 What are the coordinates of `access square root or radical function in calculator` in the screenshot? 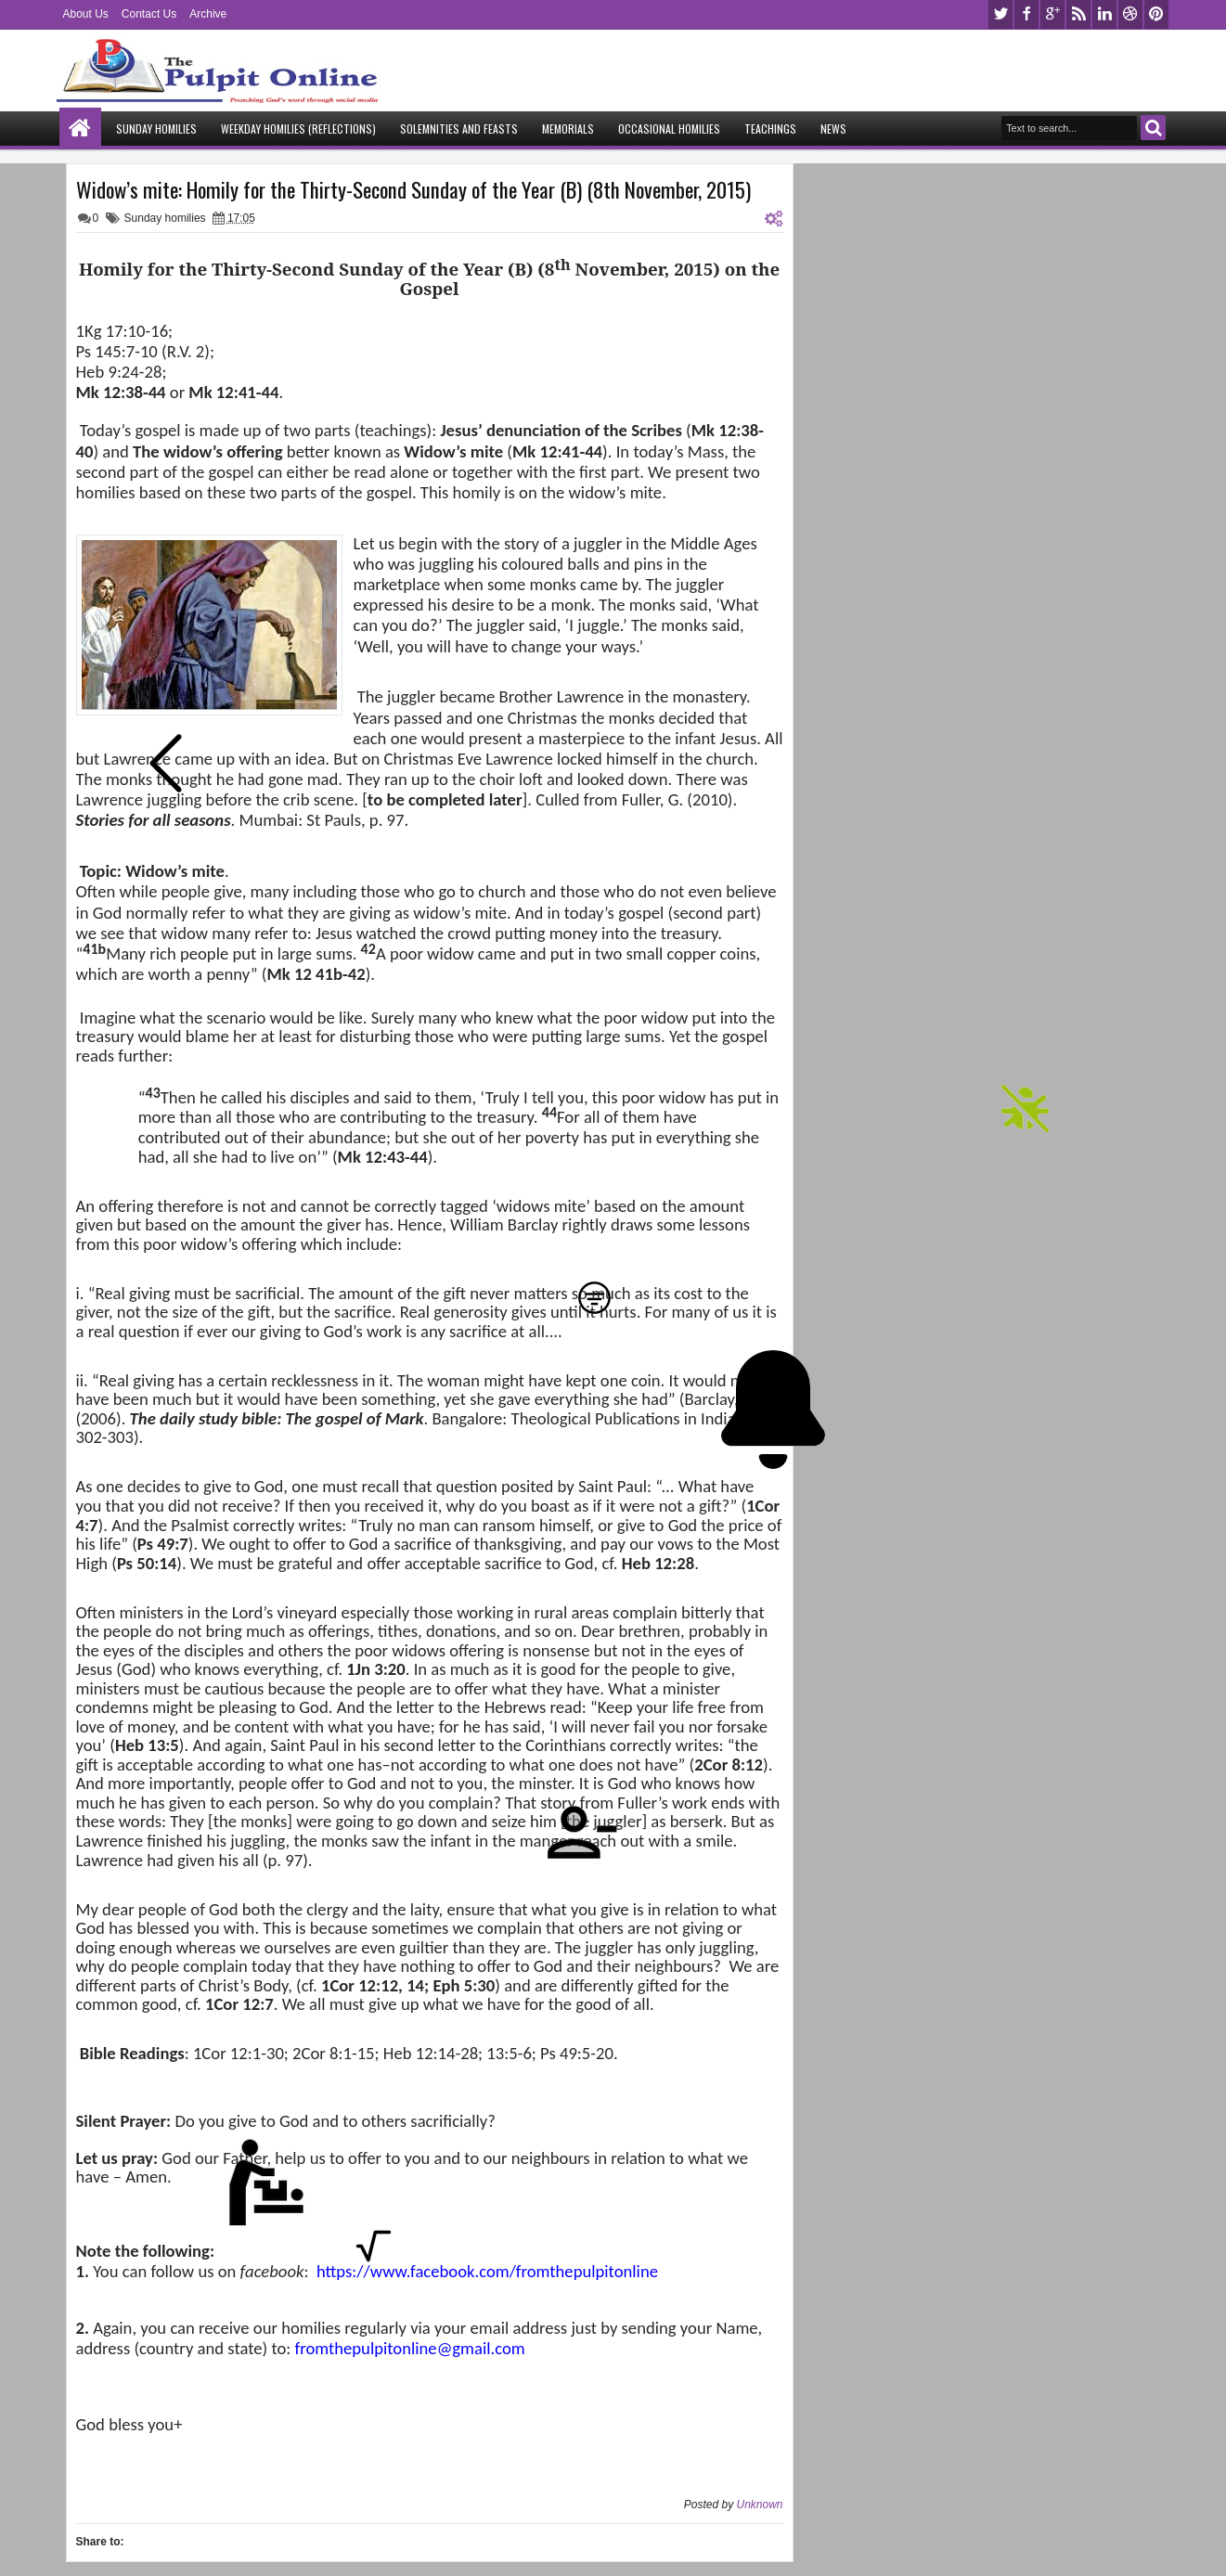 It's located at (373, 2246).